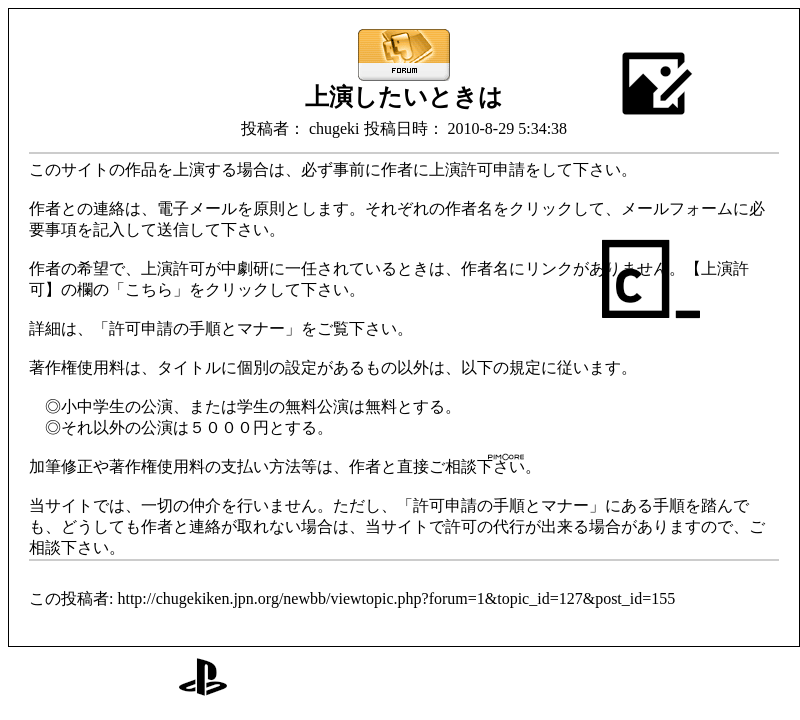 Image resolution: width=800 pixels, height=720 pixels. Describe the element at coordinates (203, 677) in the screenshot. I see `playstation brand logo` at that location.